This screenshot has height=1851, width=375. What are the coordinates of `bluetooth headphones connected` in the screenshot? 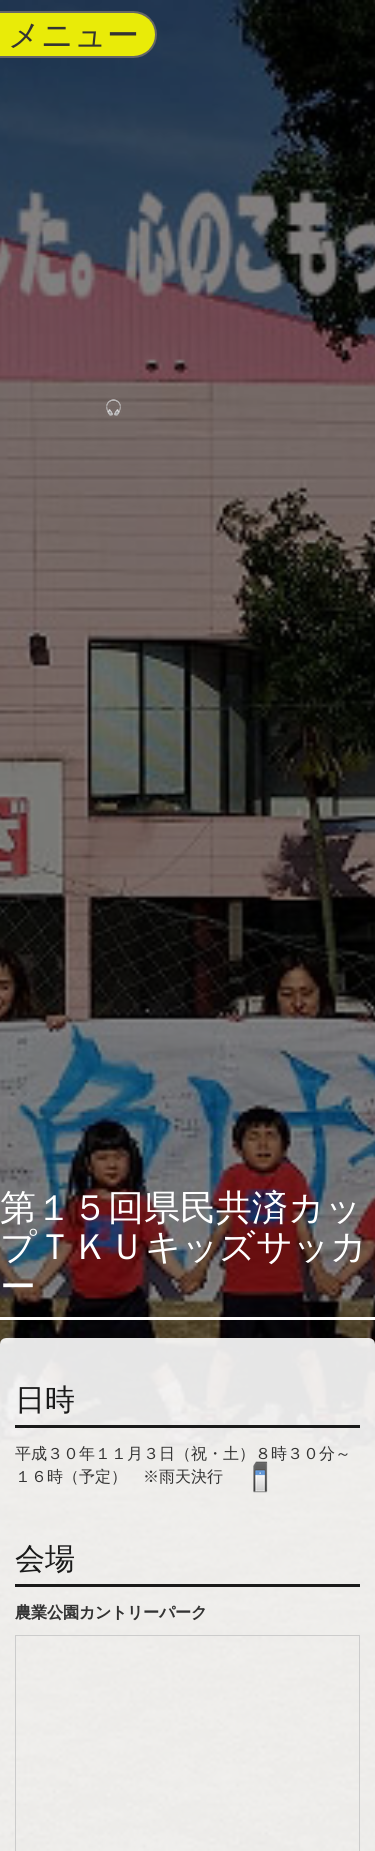 It's located at (113, 407).